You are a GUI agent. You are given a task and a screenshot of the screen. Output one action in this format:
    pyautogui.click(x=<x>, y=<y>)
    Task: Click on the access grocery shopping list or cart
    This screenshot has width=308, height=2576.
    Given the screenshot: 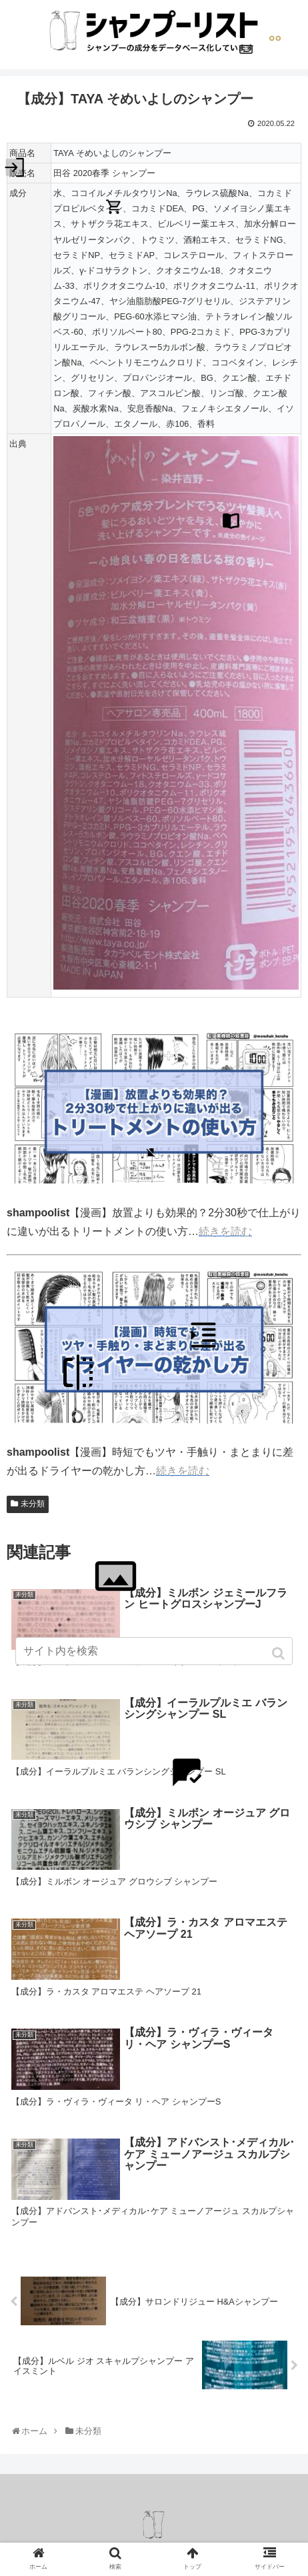 What is the action you would take?
    pyautogui.click(x=114, y=207)
    